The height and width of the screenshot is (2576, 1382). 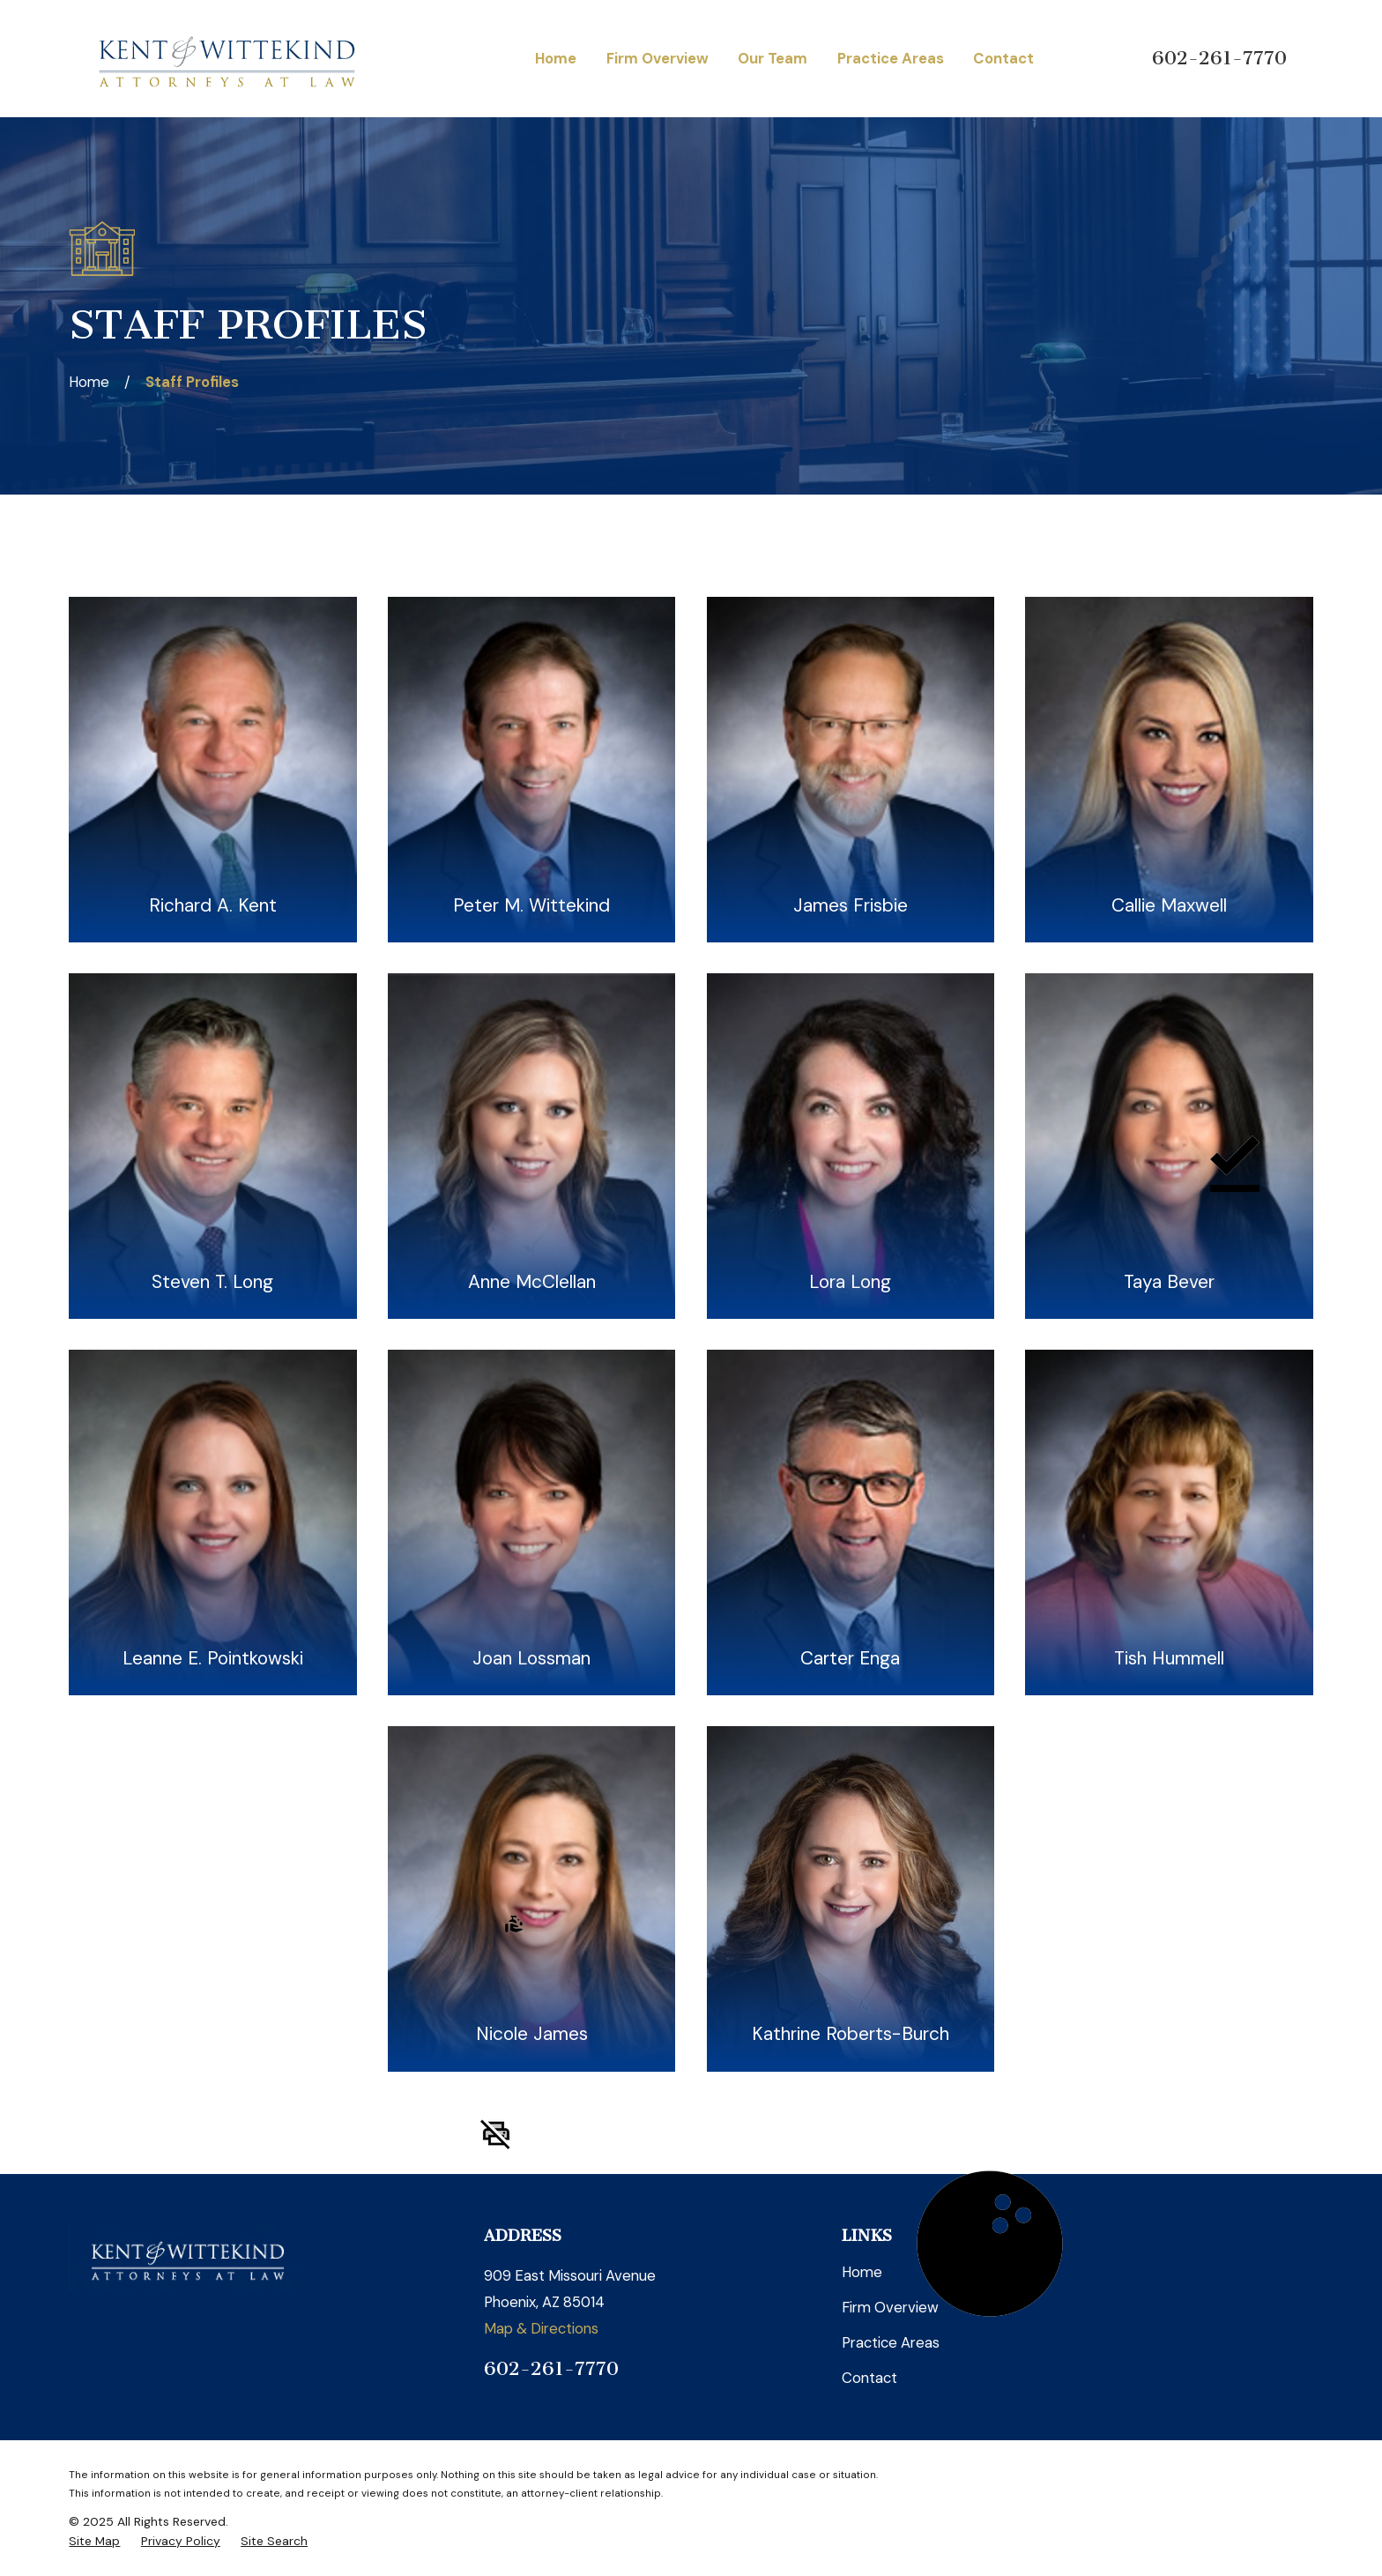 I want to click on hand washing or hygiene reminder, so click(x=514, y=1924).